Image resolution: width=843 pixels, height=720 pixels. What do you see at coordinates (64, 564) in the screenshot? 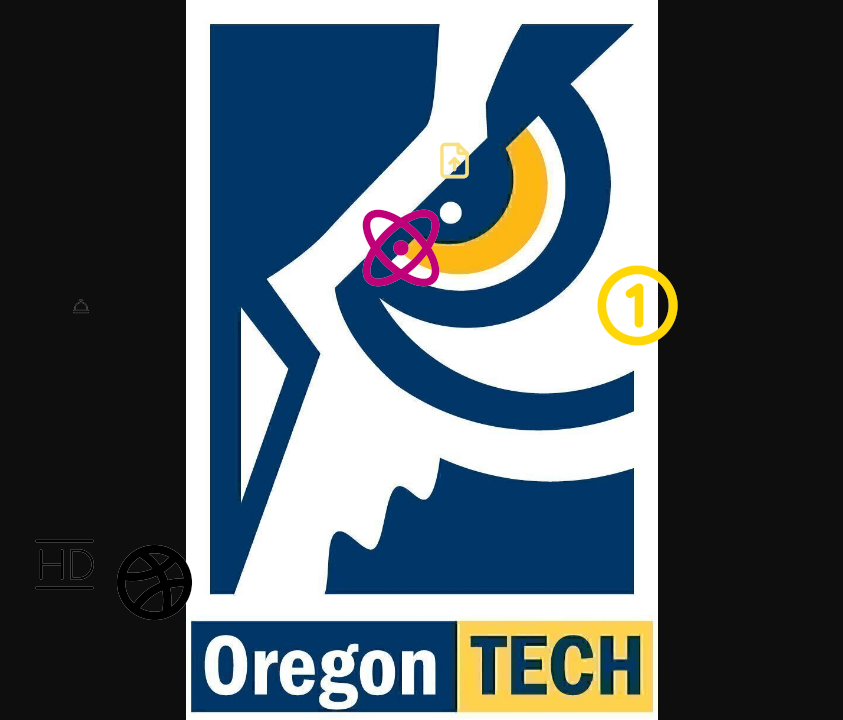
I see `switch to high-definition video quality` at bounding box center [64, 564].